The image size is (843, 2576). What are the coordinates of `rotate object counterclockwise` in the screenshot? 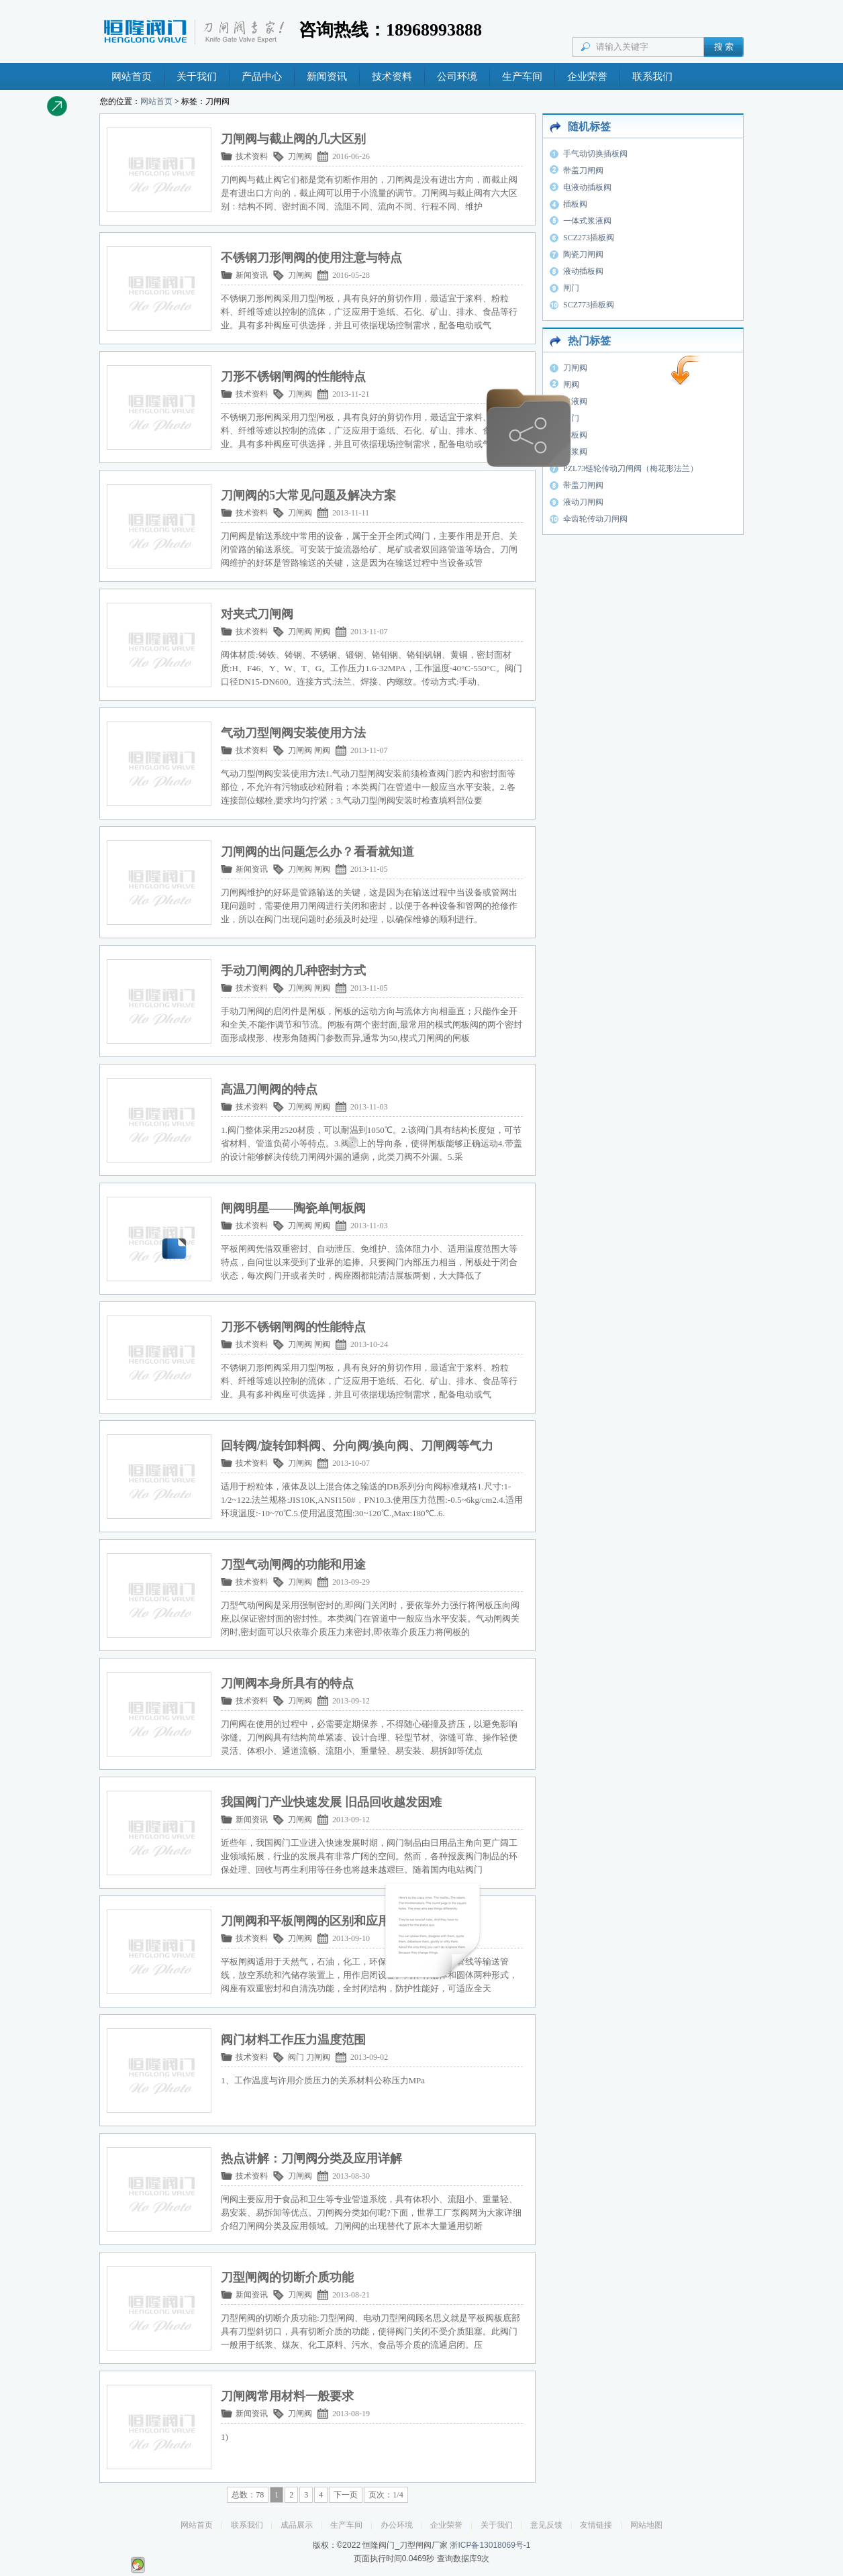 It's located at (685, 371).